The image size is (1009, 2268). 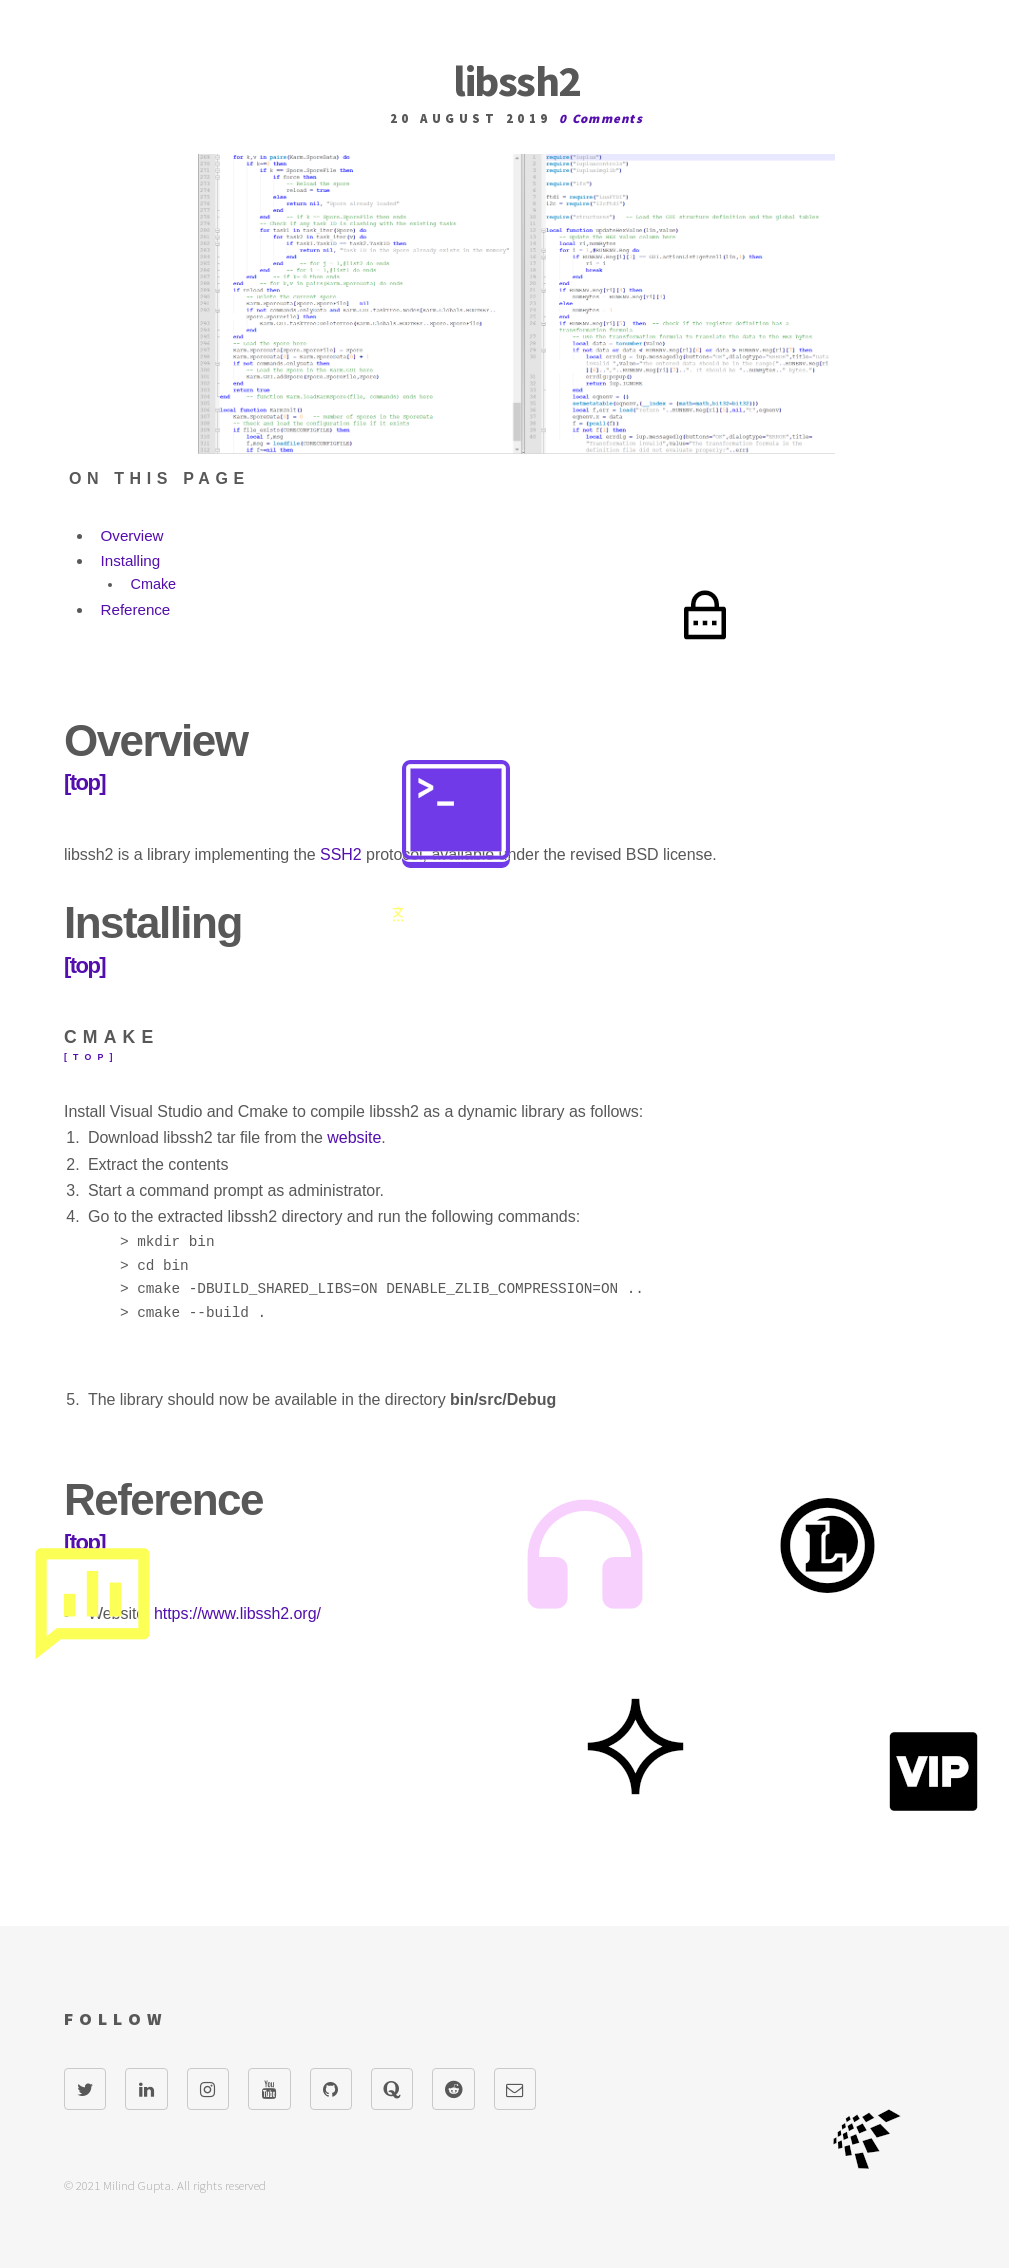 What do you see at coordinates (585, 1557) in the screenshot?
I see `access audio or music playback` at bounding box center [585, 1557].